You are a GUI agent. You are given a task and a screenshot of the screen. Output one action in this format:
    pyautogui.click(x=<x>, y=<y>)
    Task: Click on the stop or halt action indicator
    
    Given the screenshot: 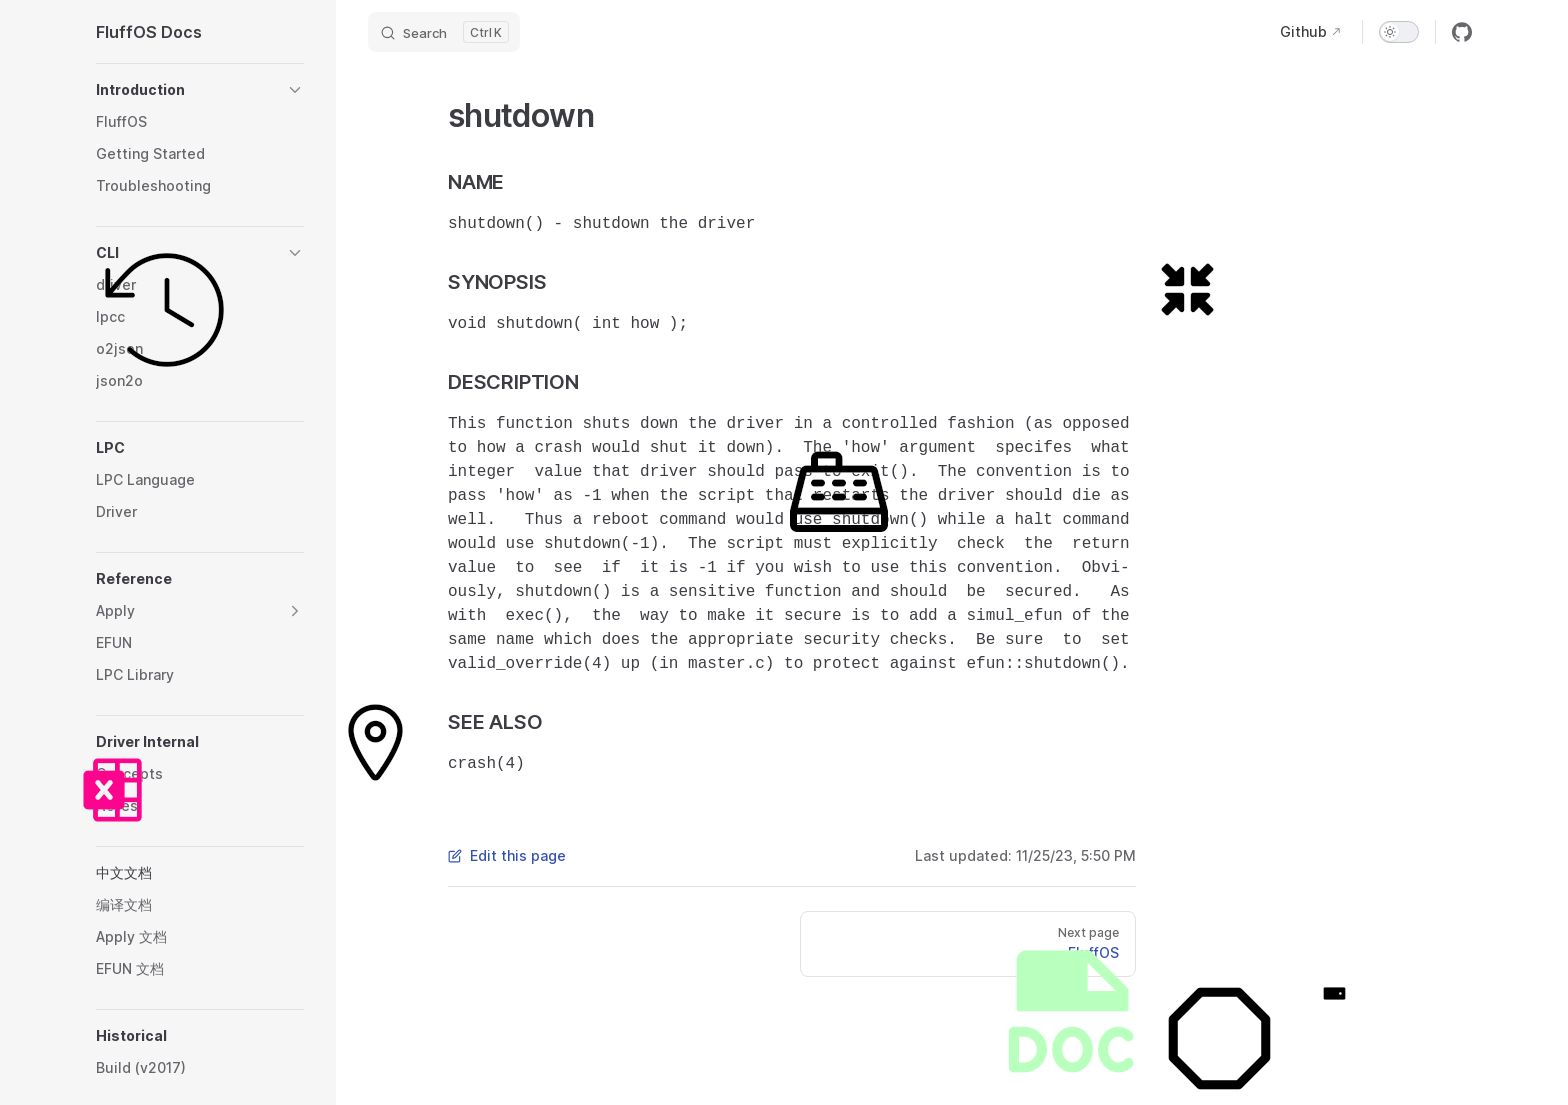 What is the action you would take?
    pyautogui.click(x=1219, y=1038)
    